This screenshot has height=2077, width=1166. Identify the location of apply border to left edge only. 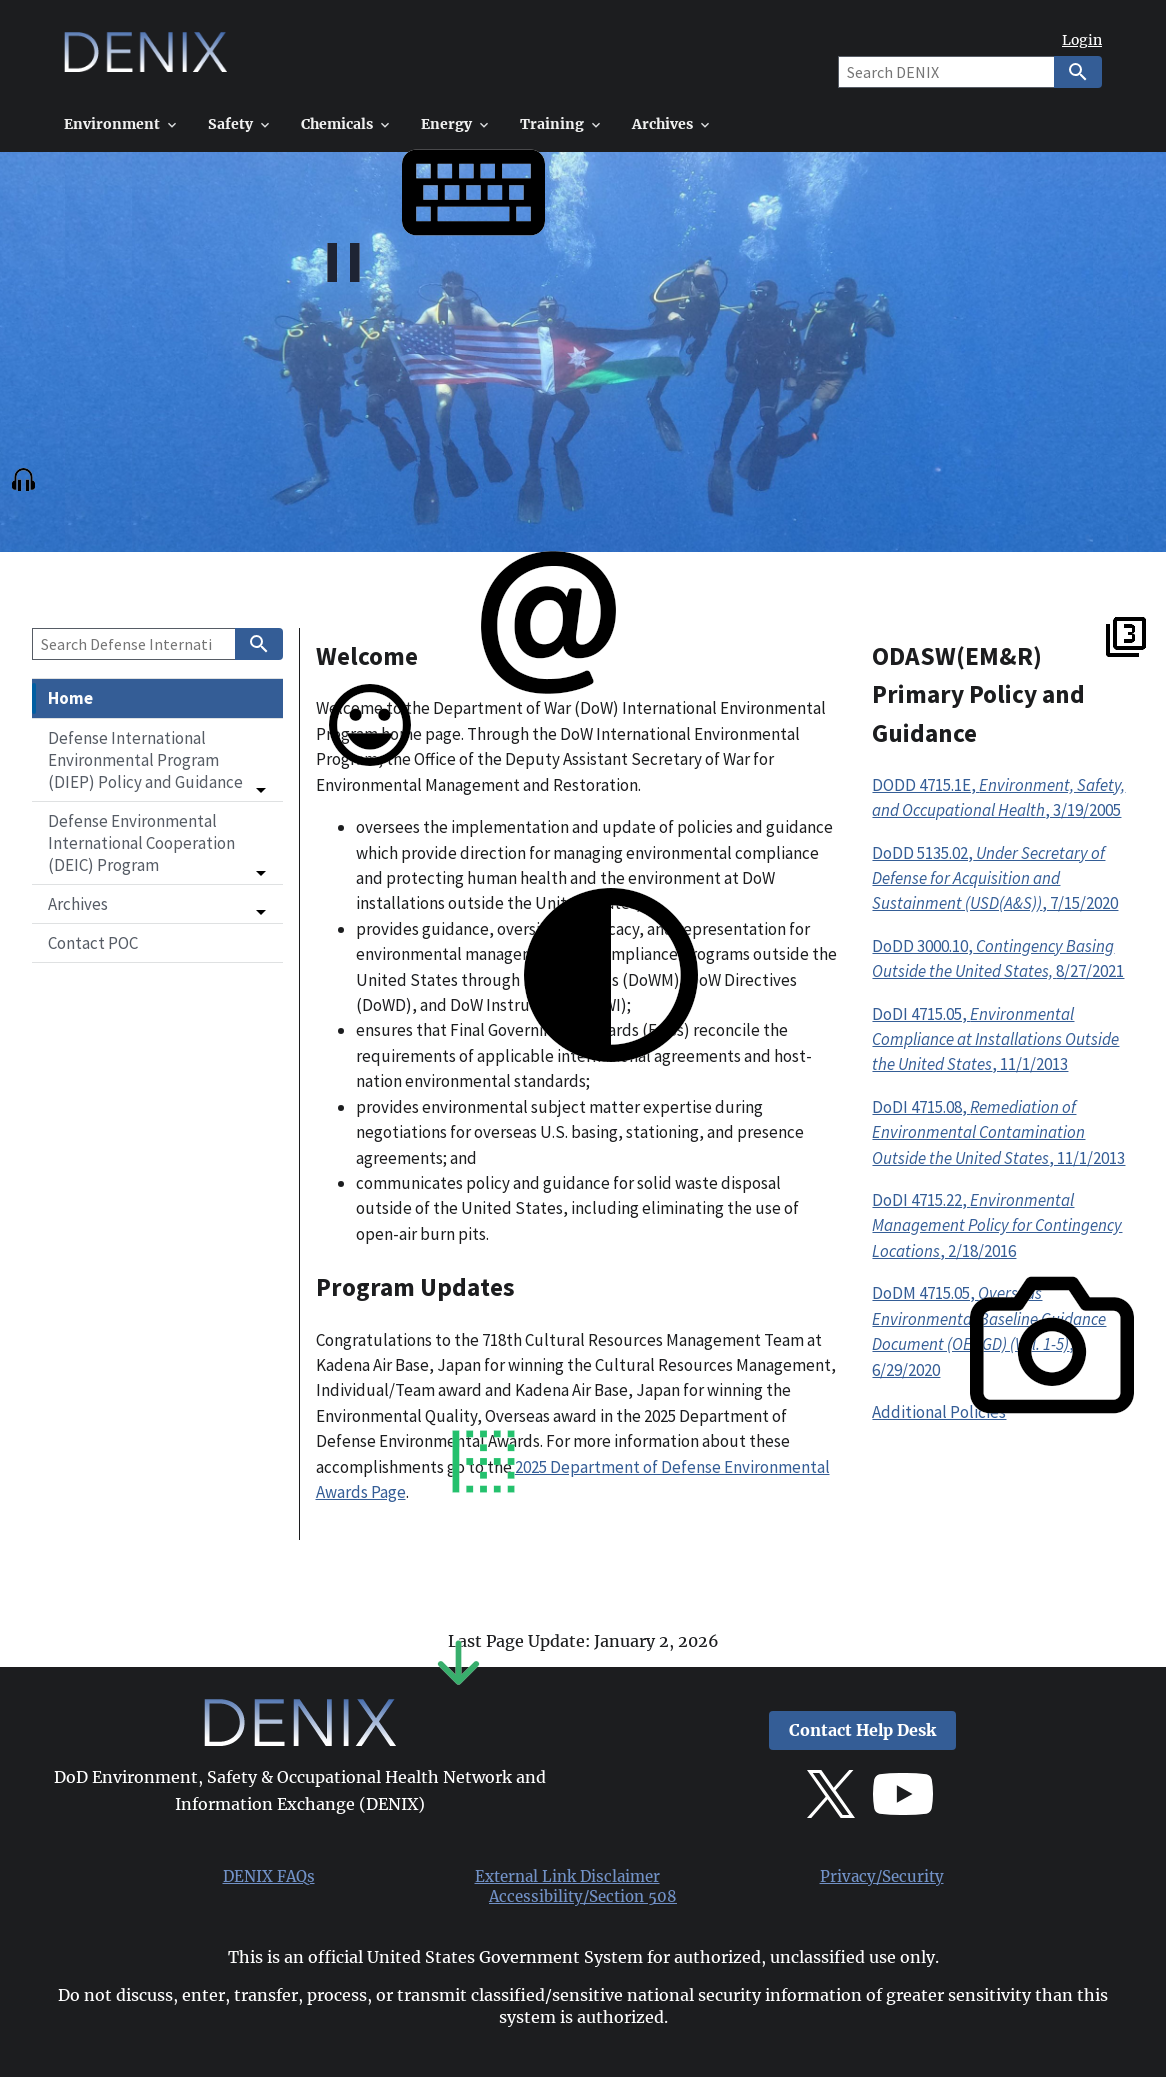
(483, 1461).